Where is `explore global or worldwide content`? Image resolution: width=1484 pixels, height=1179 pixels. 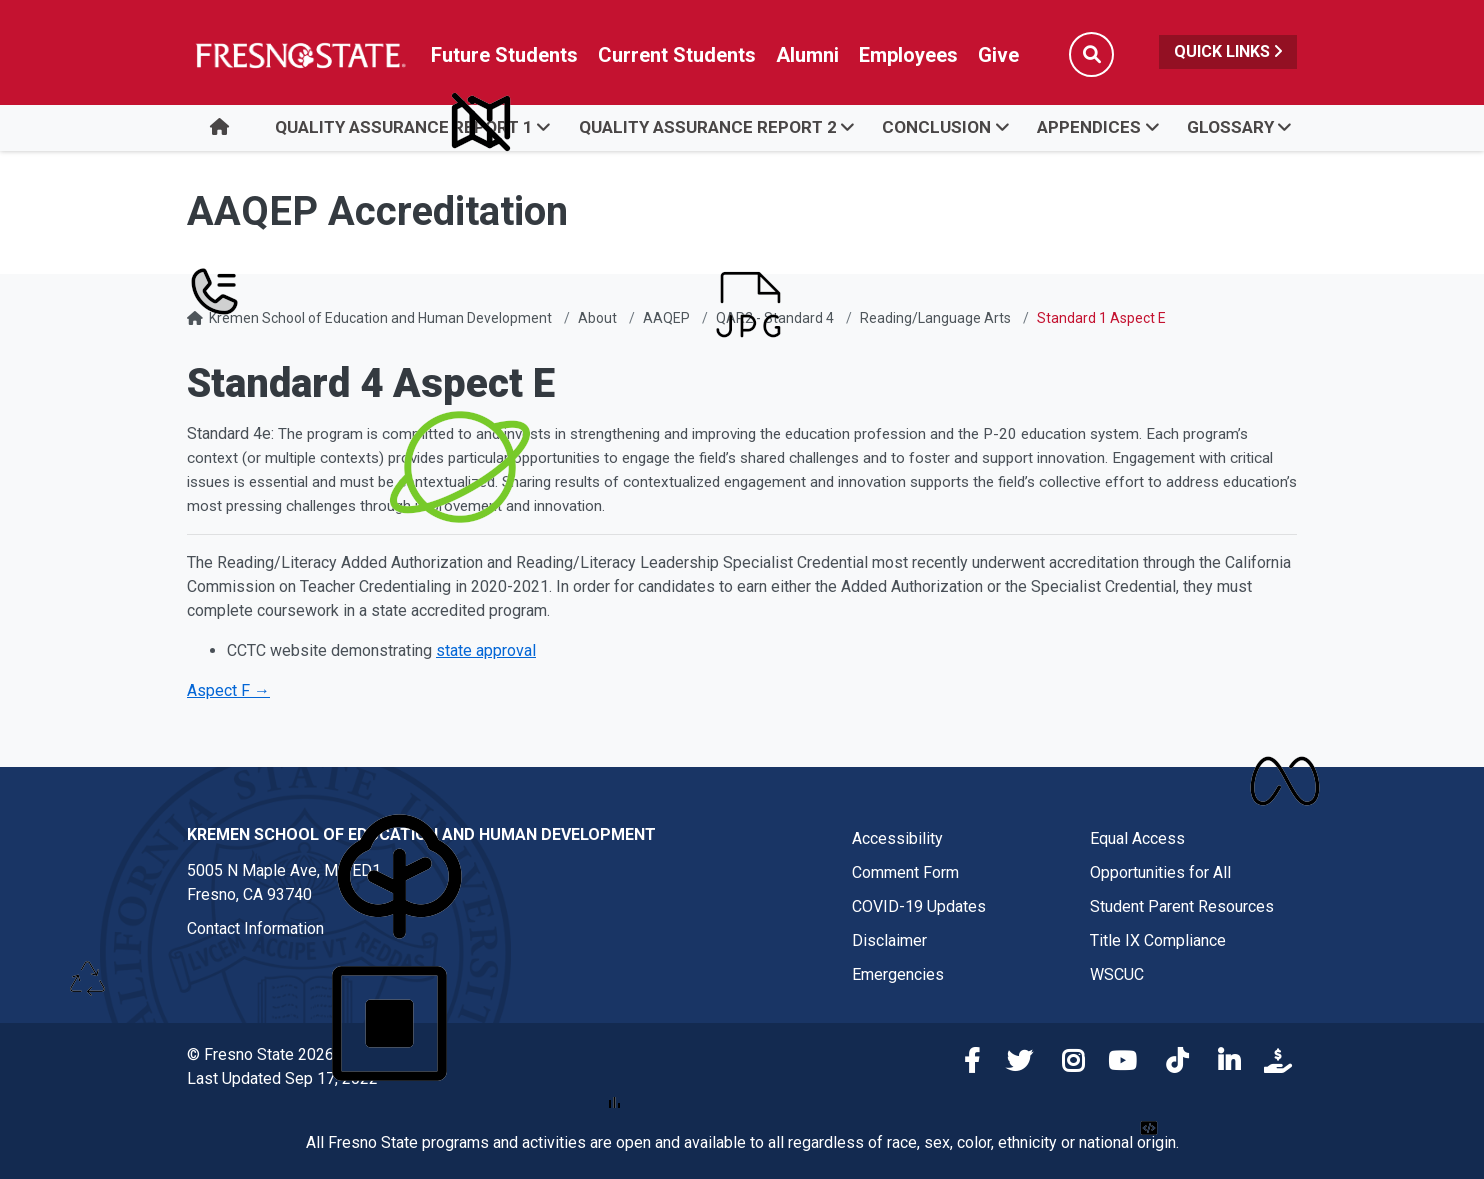 explore global or worldwide content is located at coordinates (460, 467).